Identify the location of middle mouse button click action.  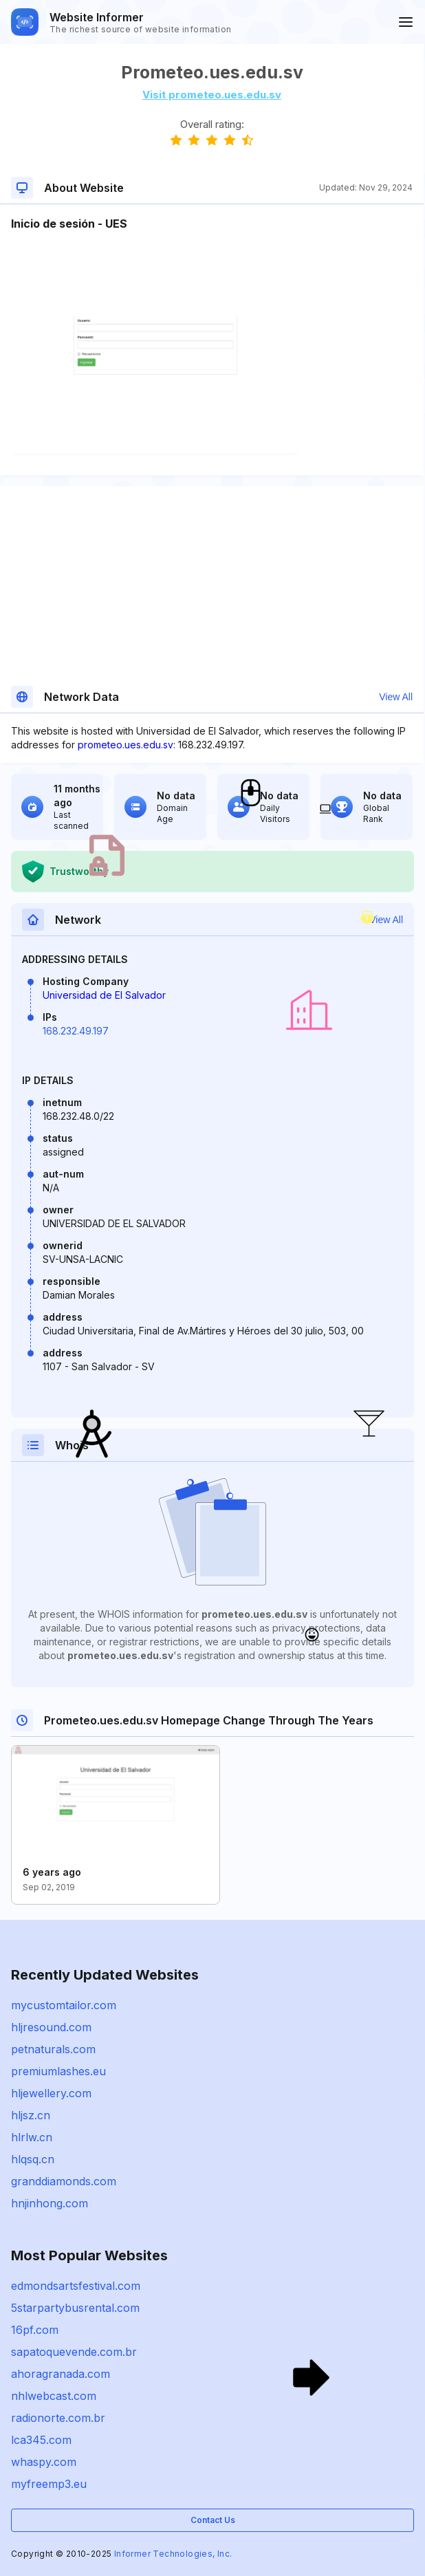
(250, 792).